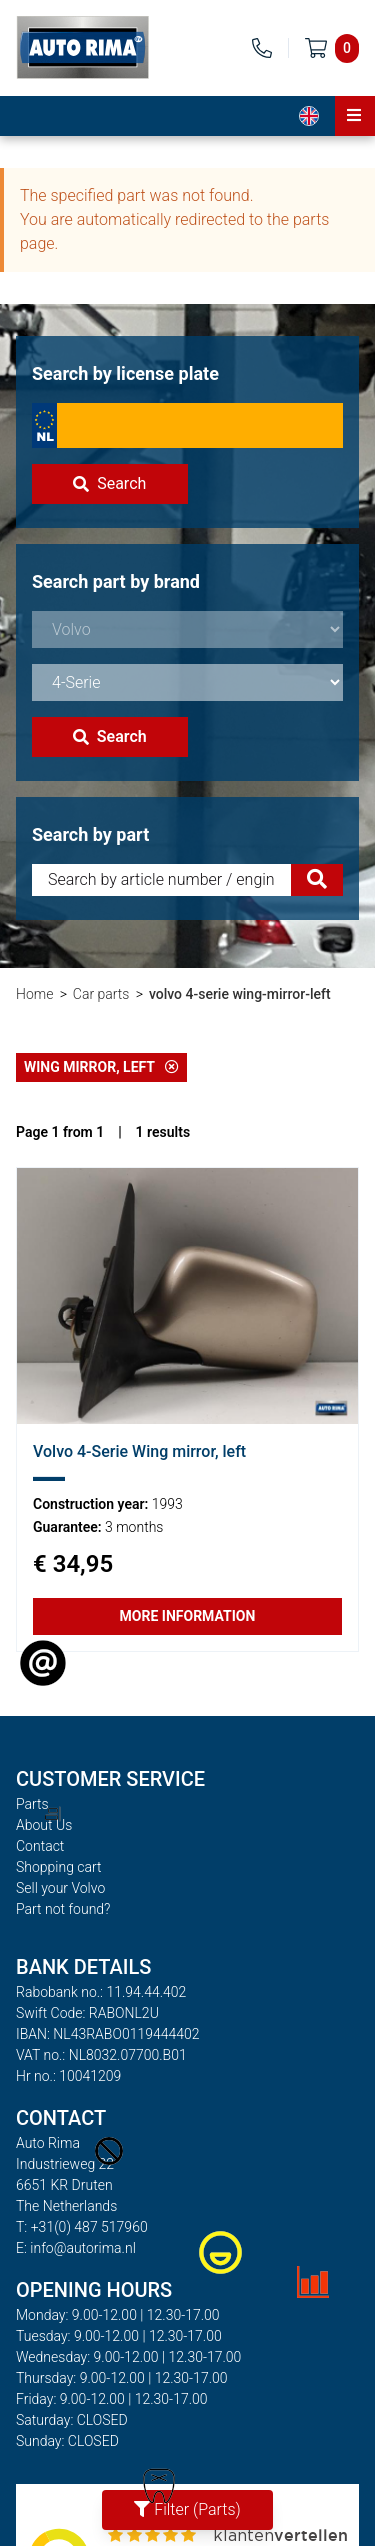  Describe the element at coordinates (43, 1663) in the screenshot. I see `access email or contact options` at that location.